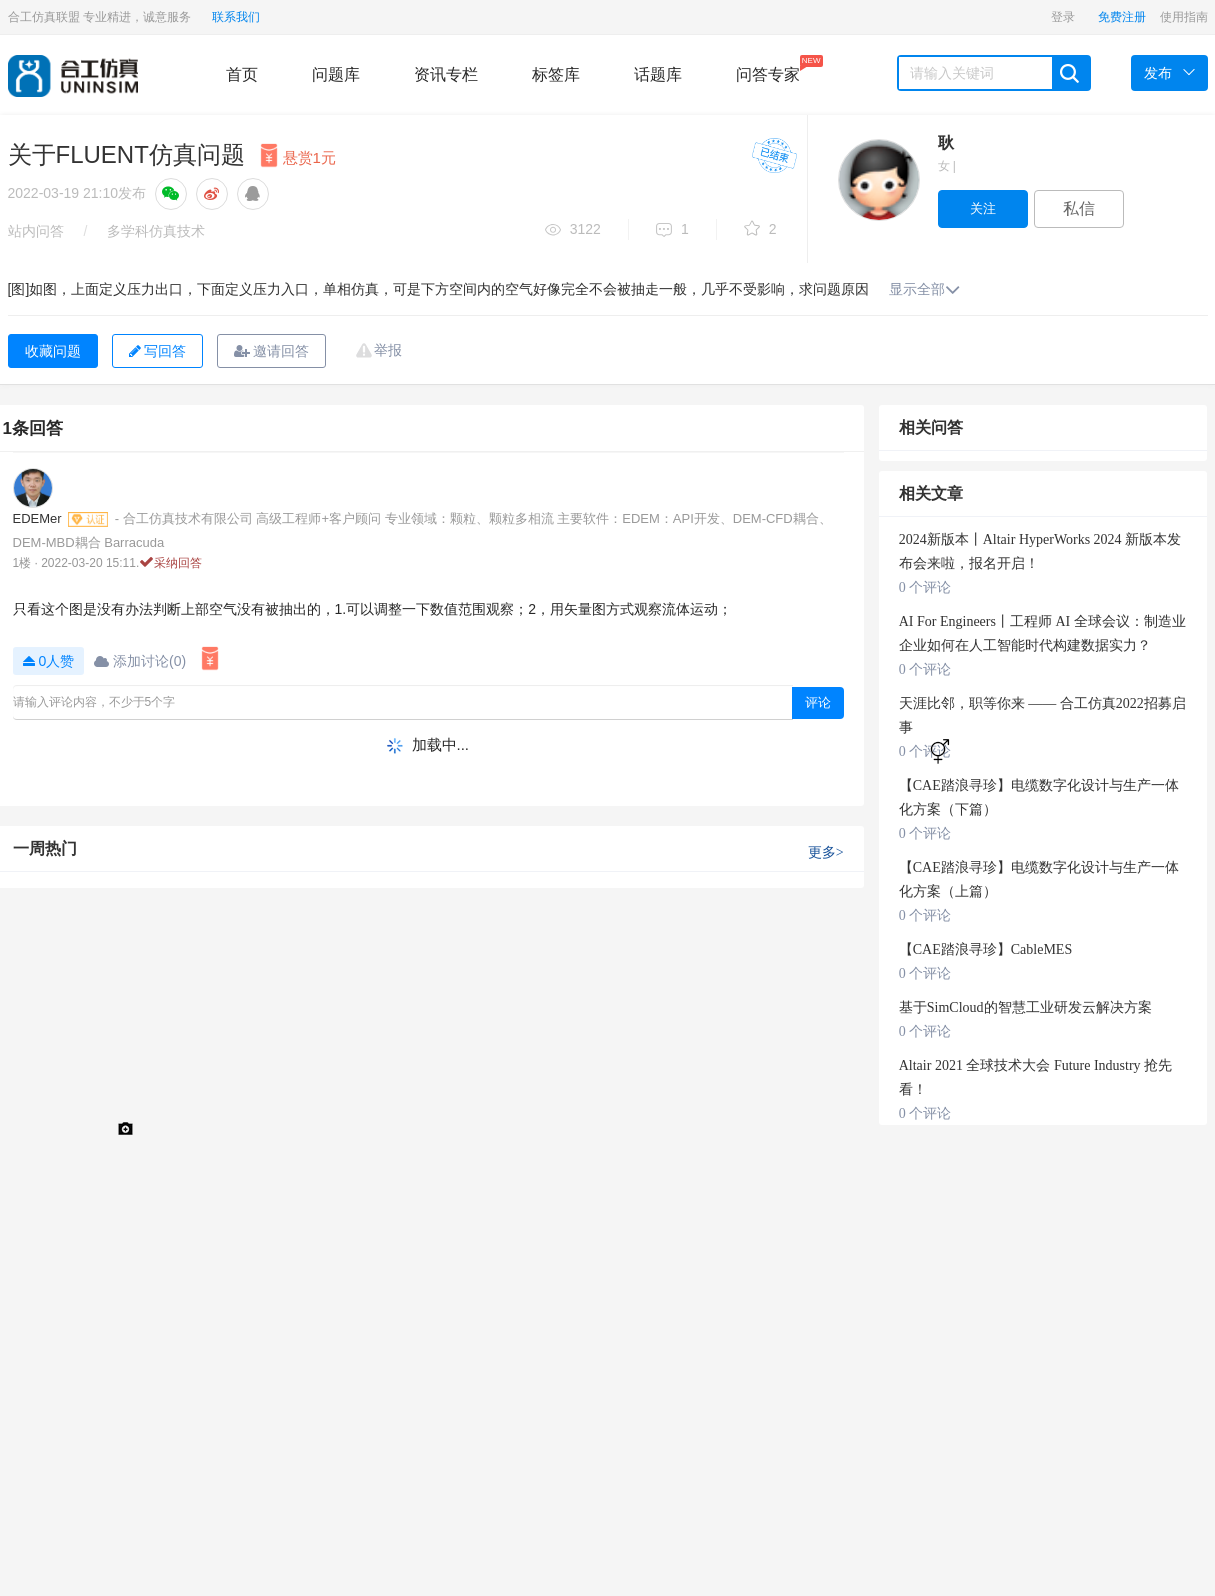  What do you see at coordinates (125, 1128) in the screenshot?
I see `enhance or improve photo quality` at bounding box center [125, 1128].